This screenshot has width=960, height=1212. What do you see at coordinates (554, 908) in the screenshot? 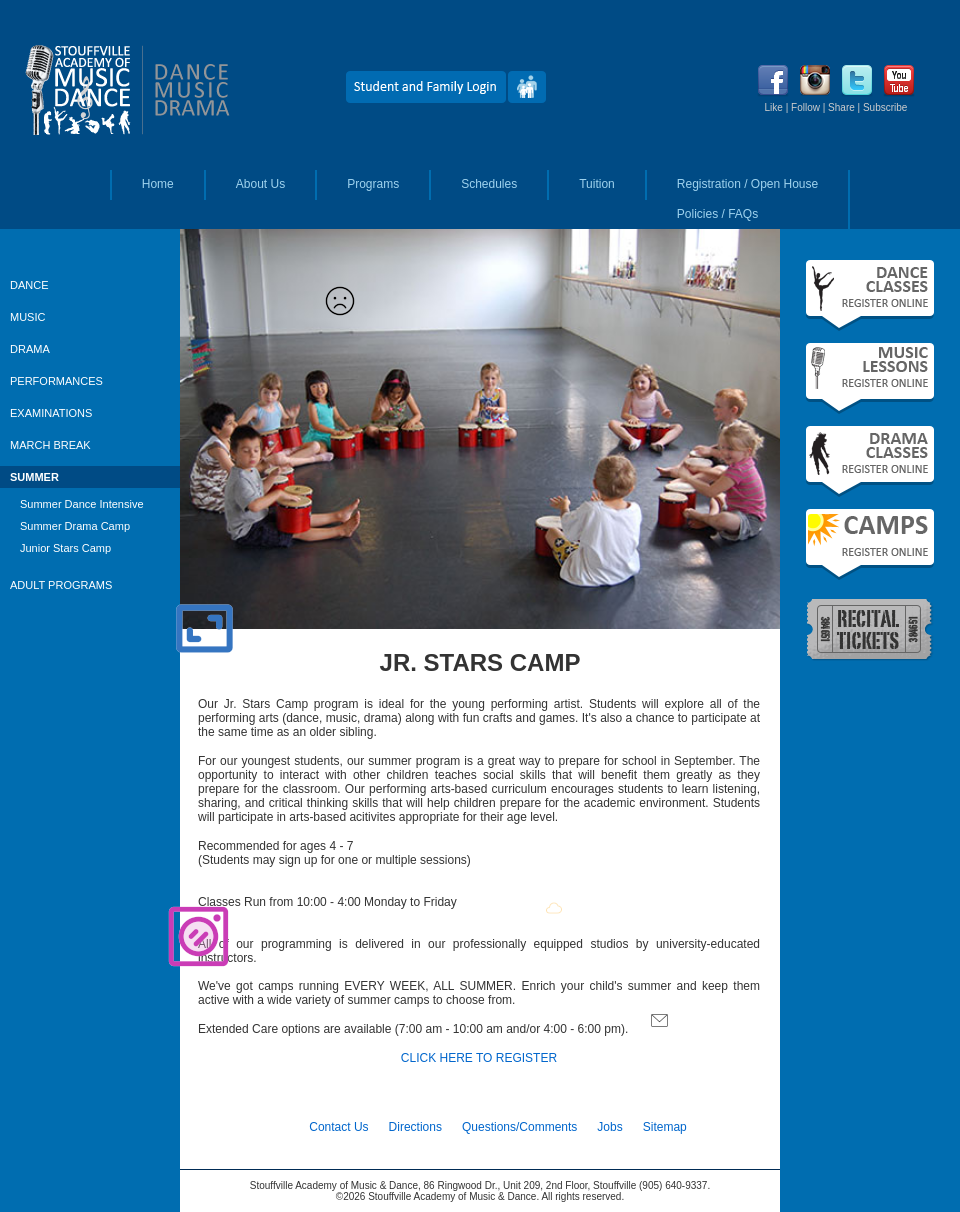
I see `indicates cloudy weather conditions` at bounding box center [554, 908].